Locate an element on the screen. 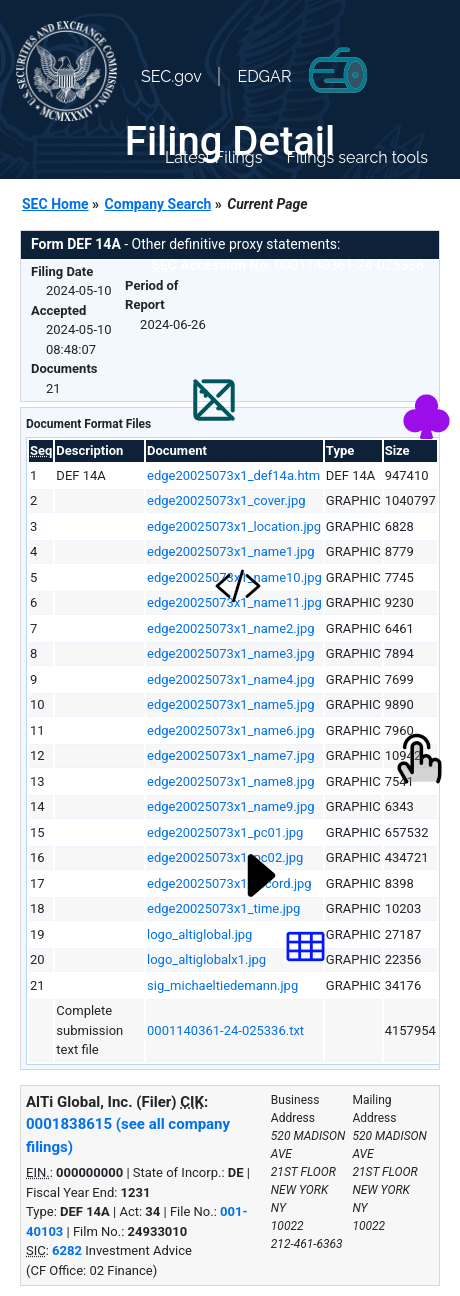 The height and width of the screenshot is (1296, 460). tap to interact with this element is located at coordinates (419, 759).